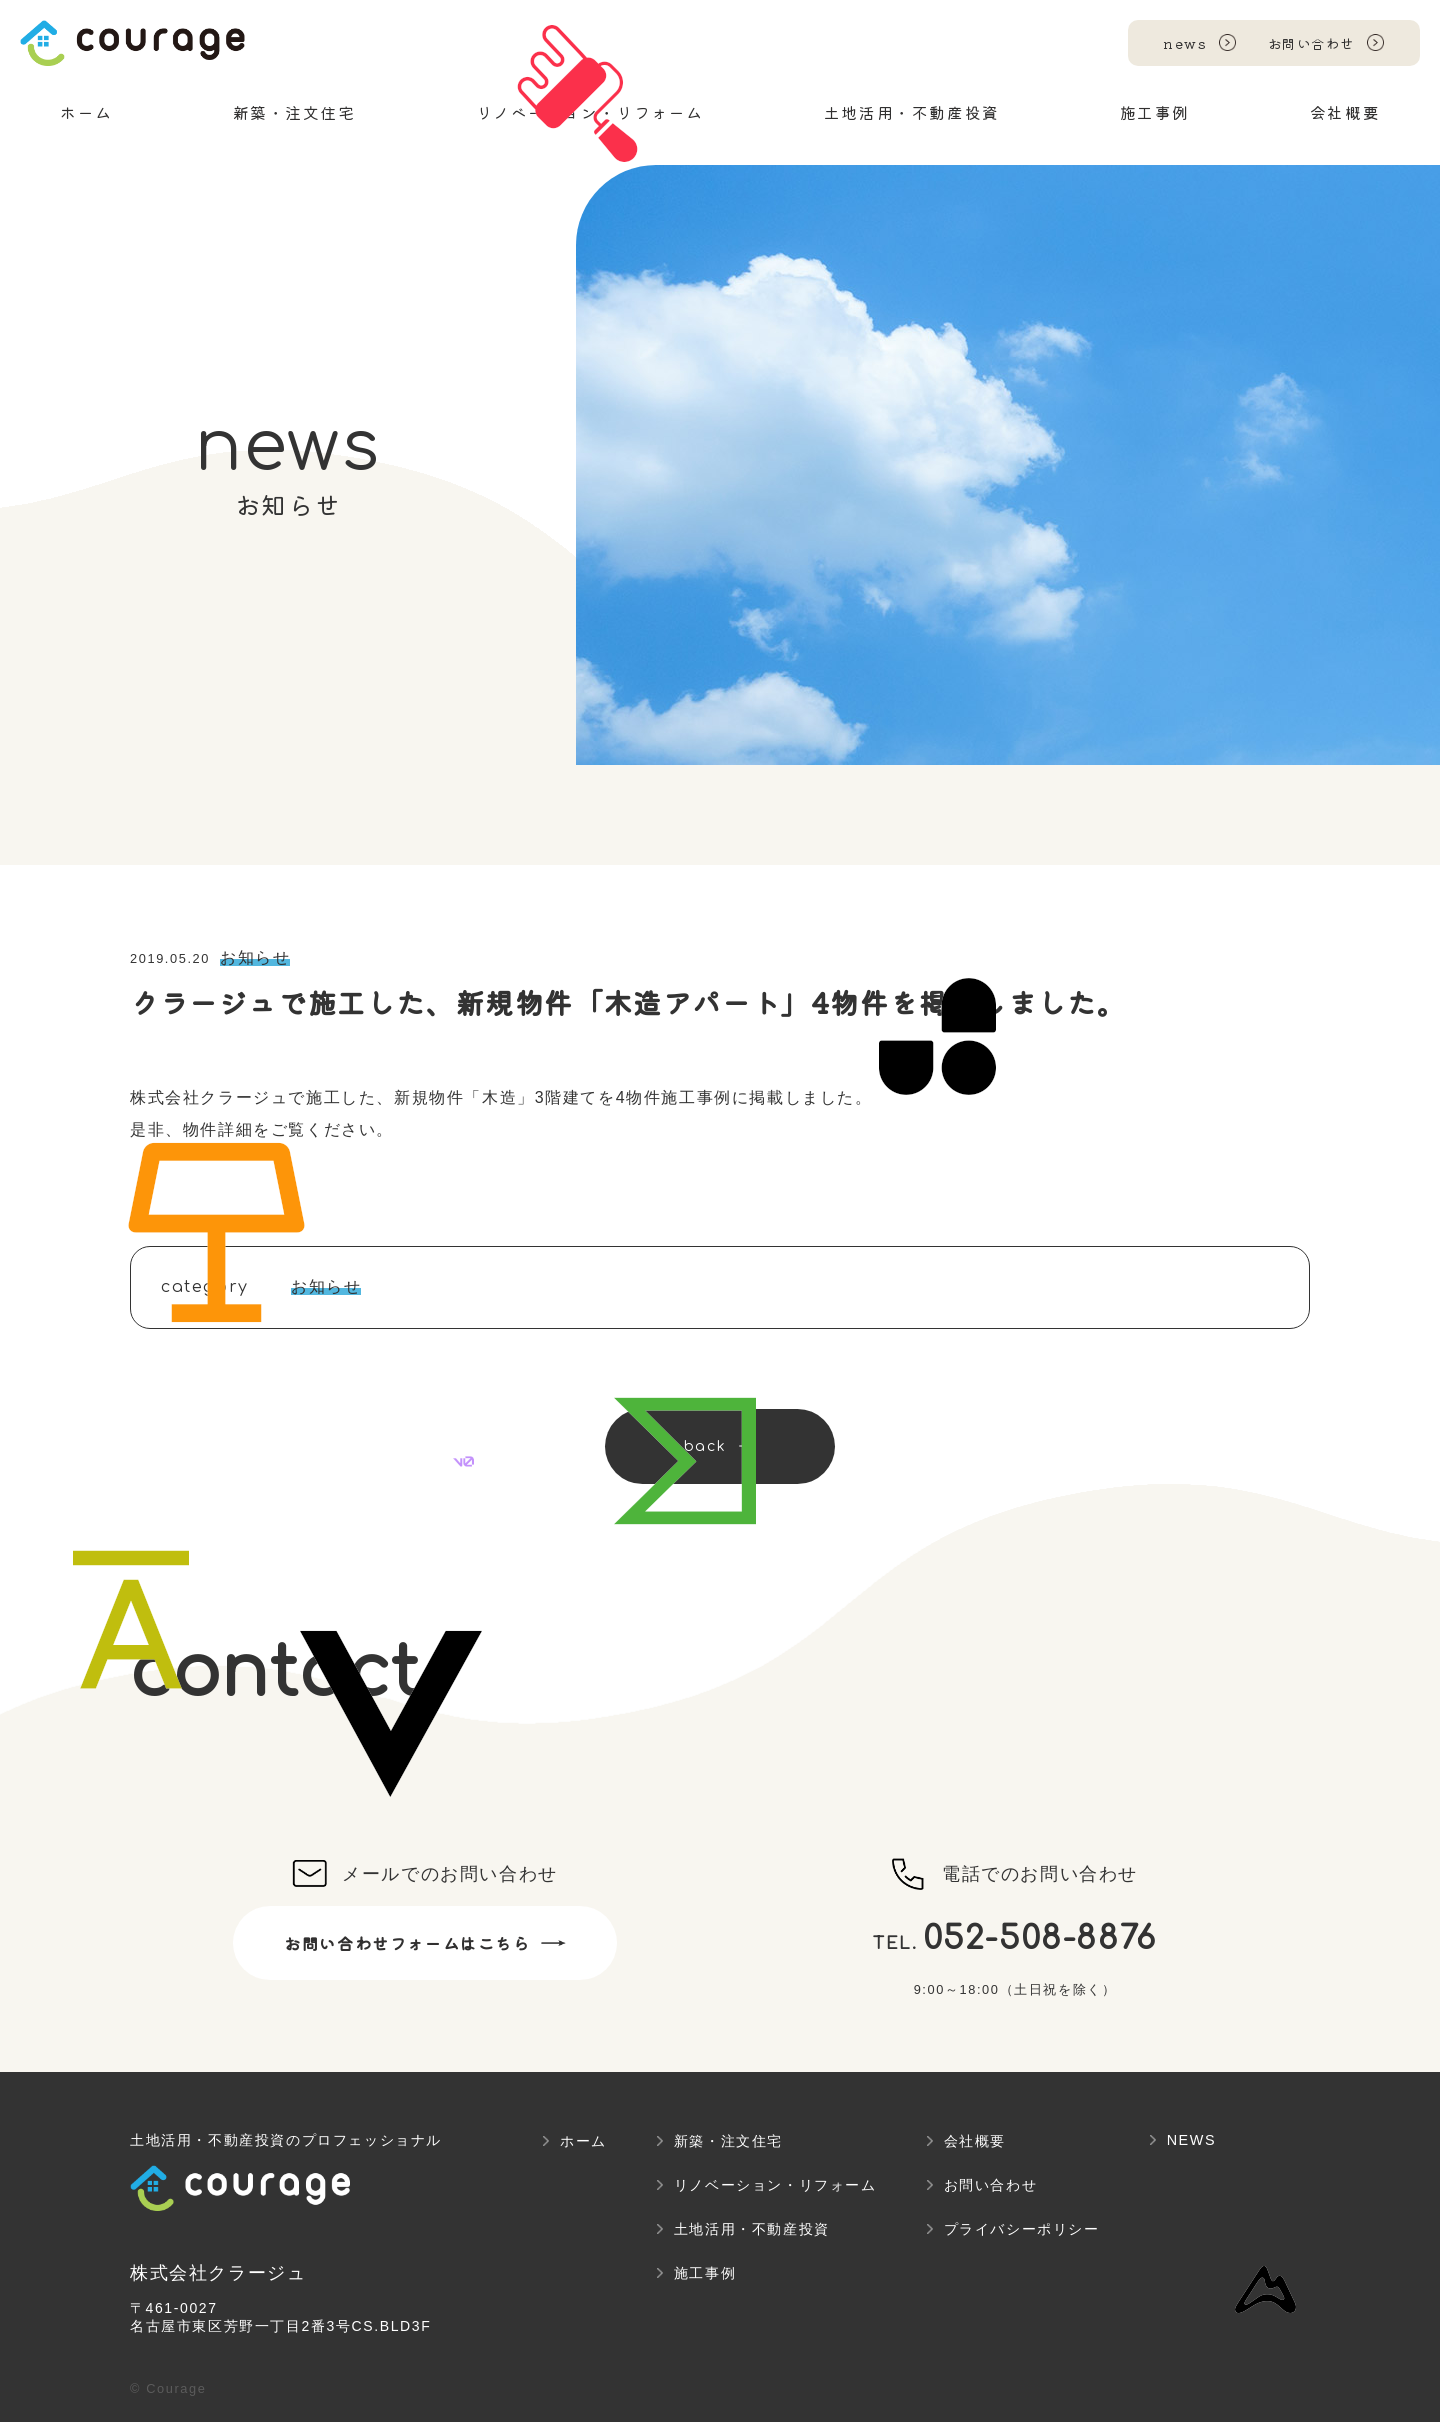 This screenshot has height=2422, width=1440. Describe the element at coordinates (685, 1461) in the screenshot. I see `open virustotal malware scanning service` at that location.